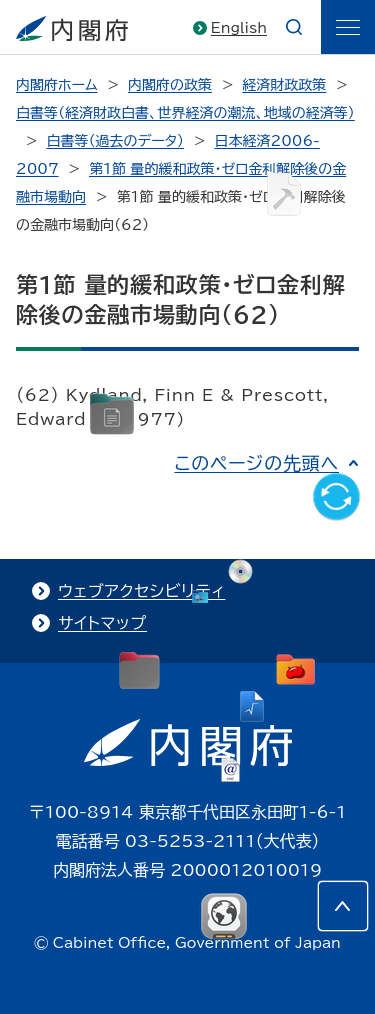 The width and height of the screenshot is (375, 1014). What do you see at coordinates (224, 917) in the screenshot?
I see `configure iSCSI network storage settings` at bounding box center [224, 917].